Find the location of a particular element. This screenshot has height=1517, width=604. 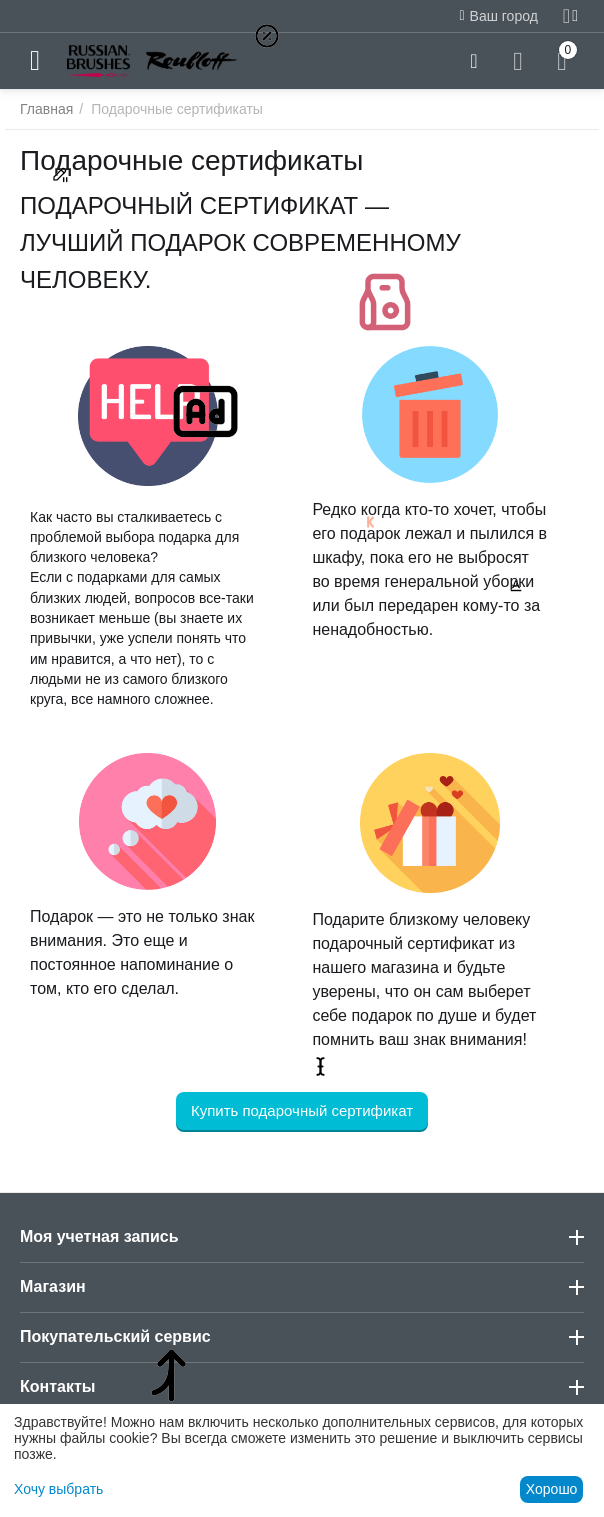

view your shopping bag is located at coordinates (385, 302).